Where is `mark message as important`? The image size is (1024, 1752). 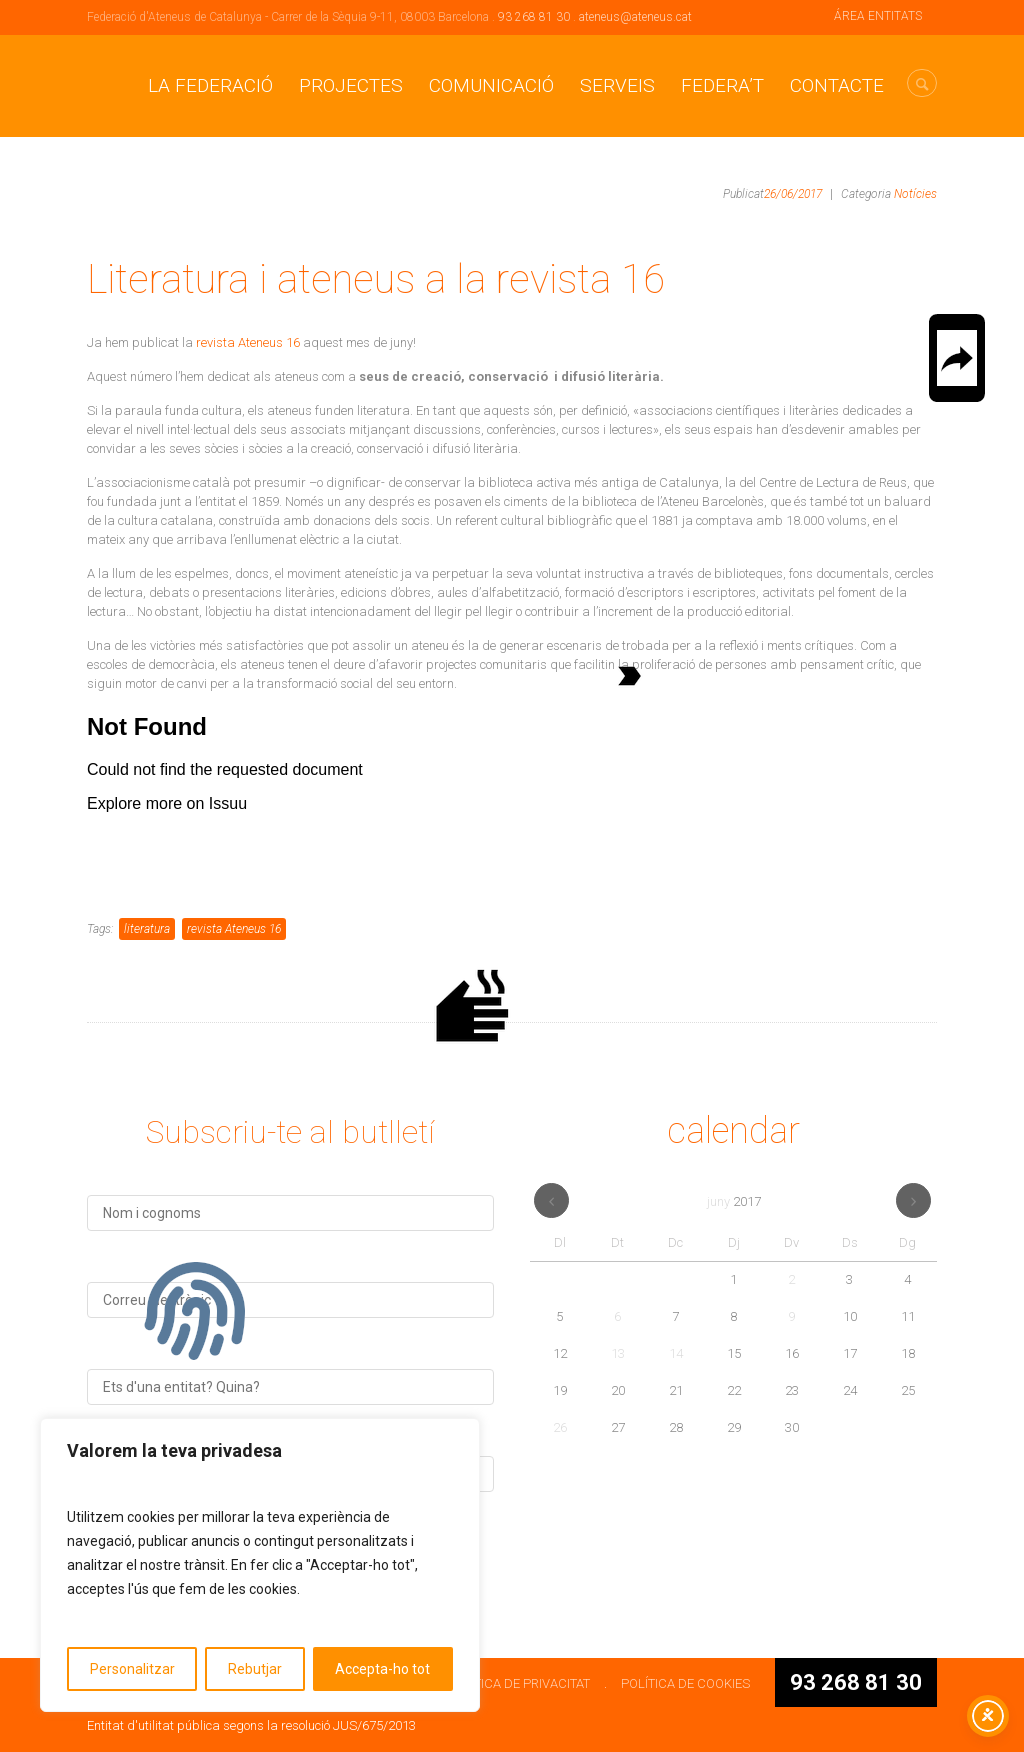
mark message as important is located at coordinates (629, 676).